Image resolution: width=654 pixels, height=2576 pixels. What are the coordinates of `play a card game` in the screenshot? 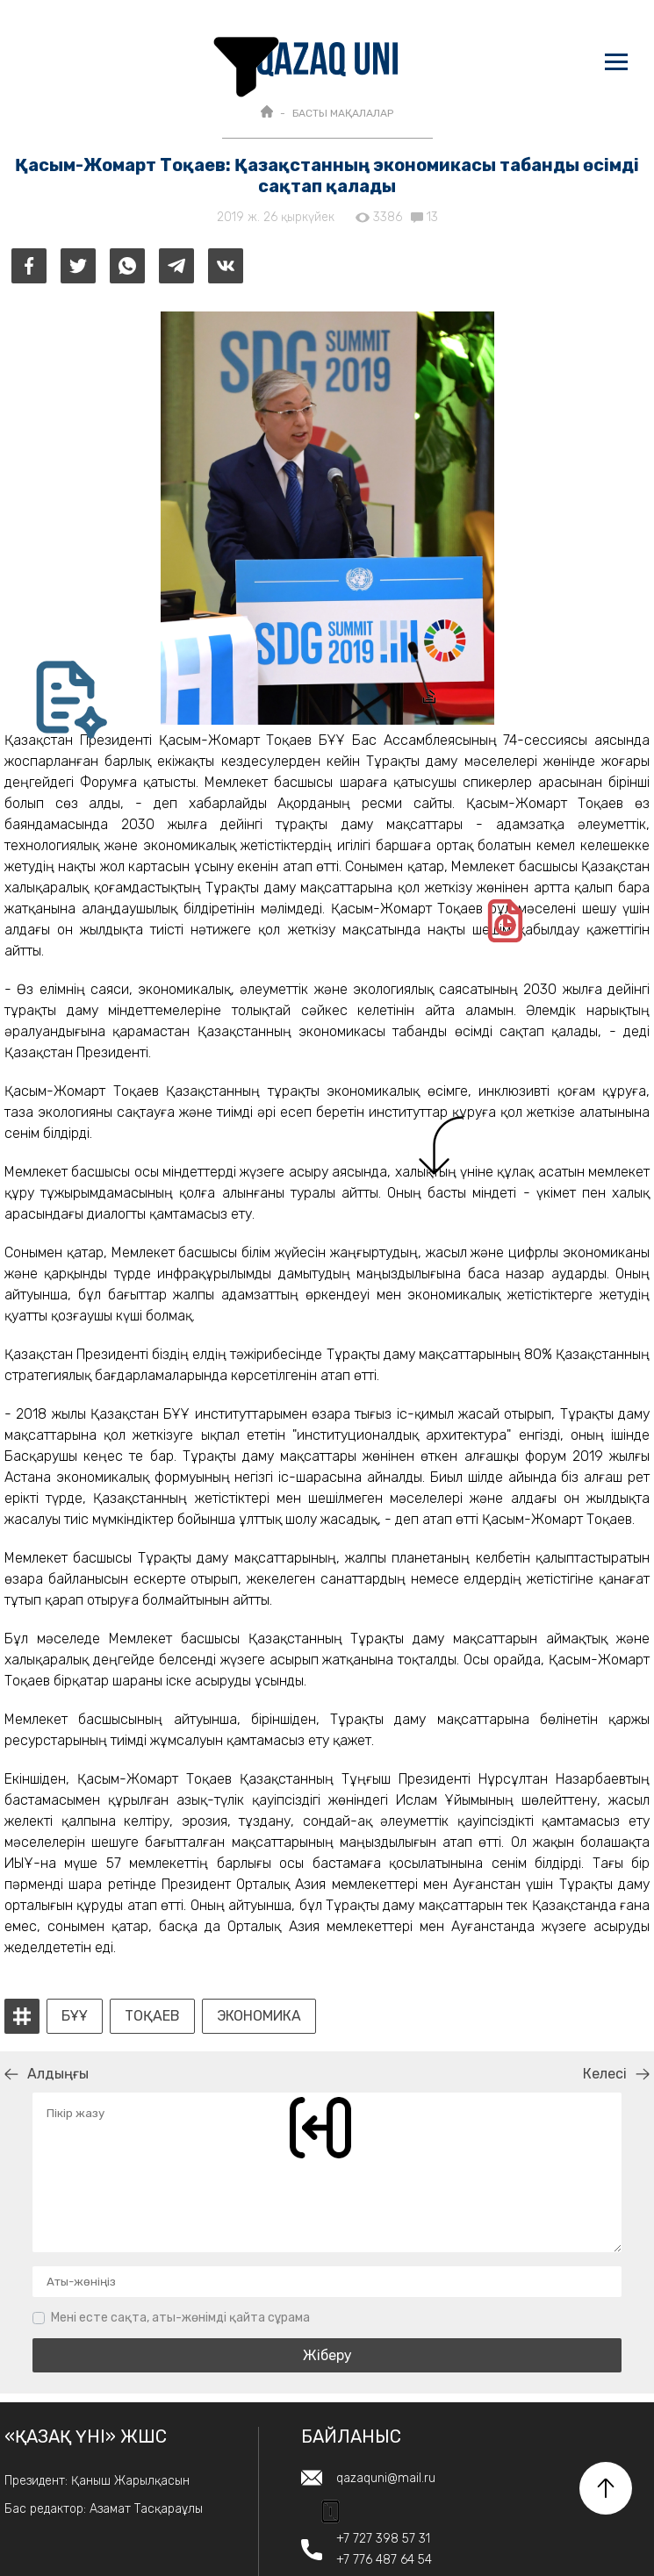 It's located at (330, 2511).